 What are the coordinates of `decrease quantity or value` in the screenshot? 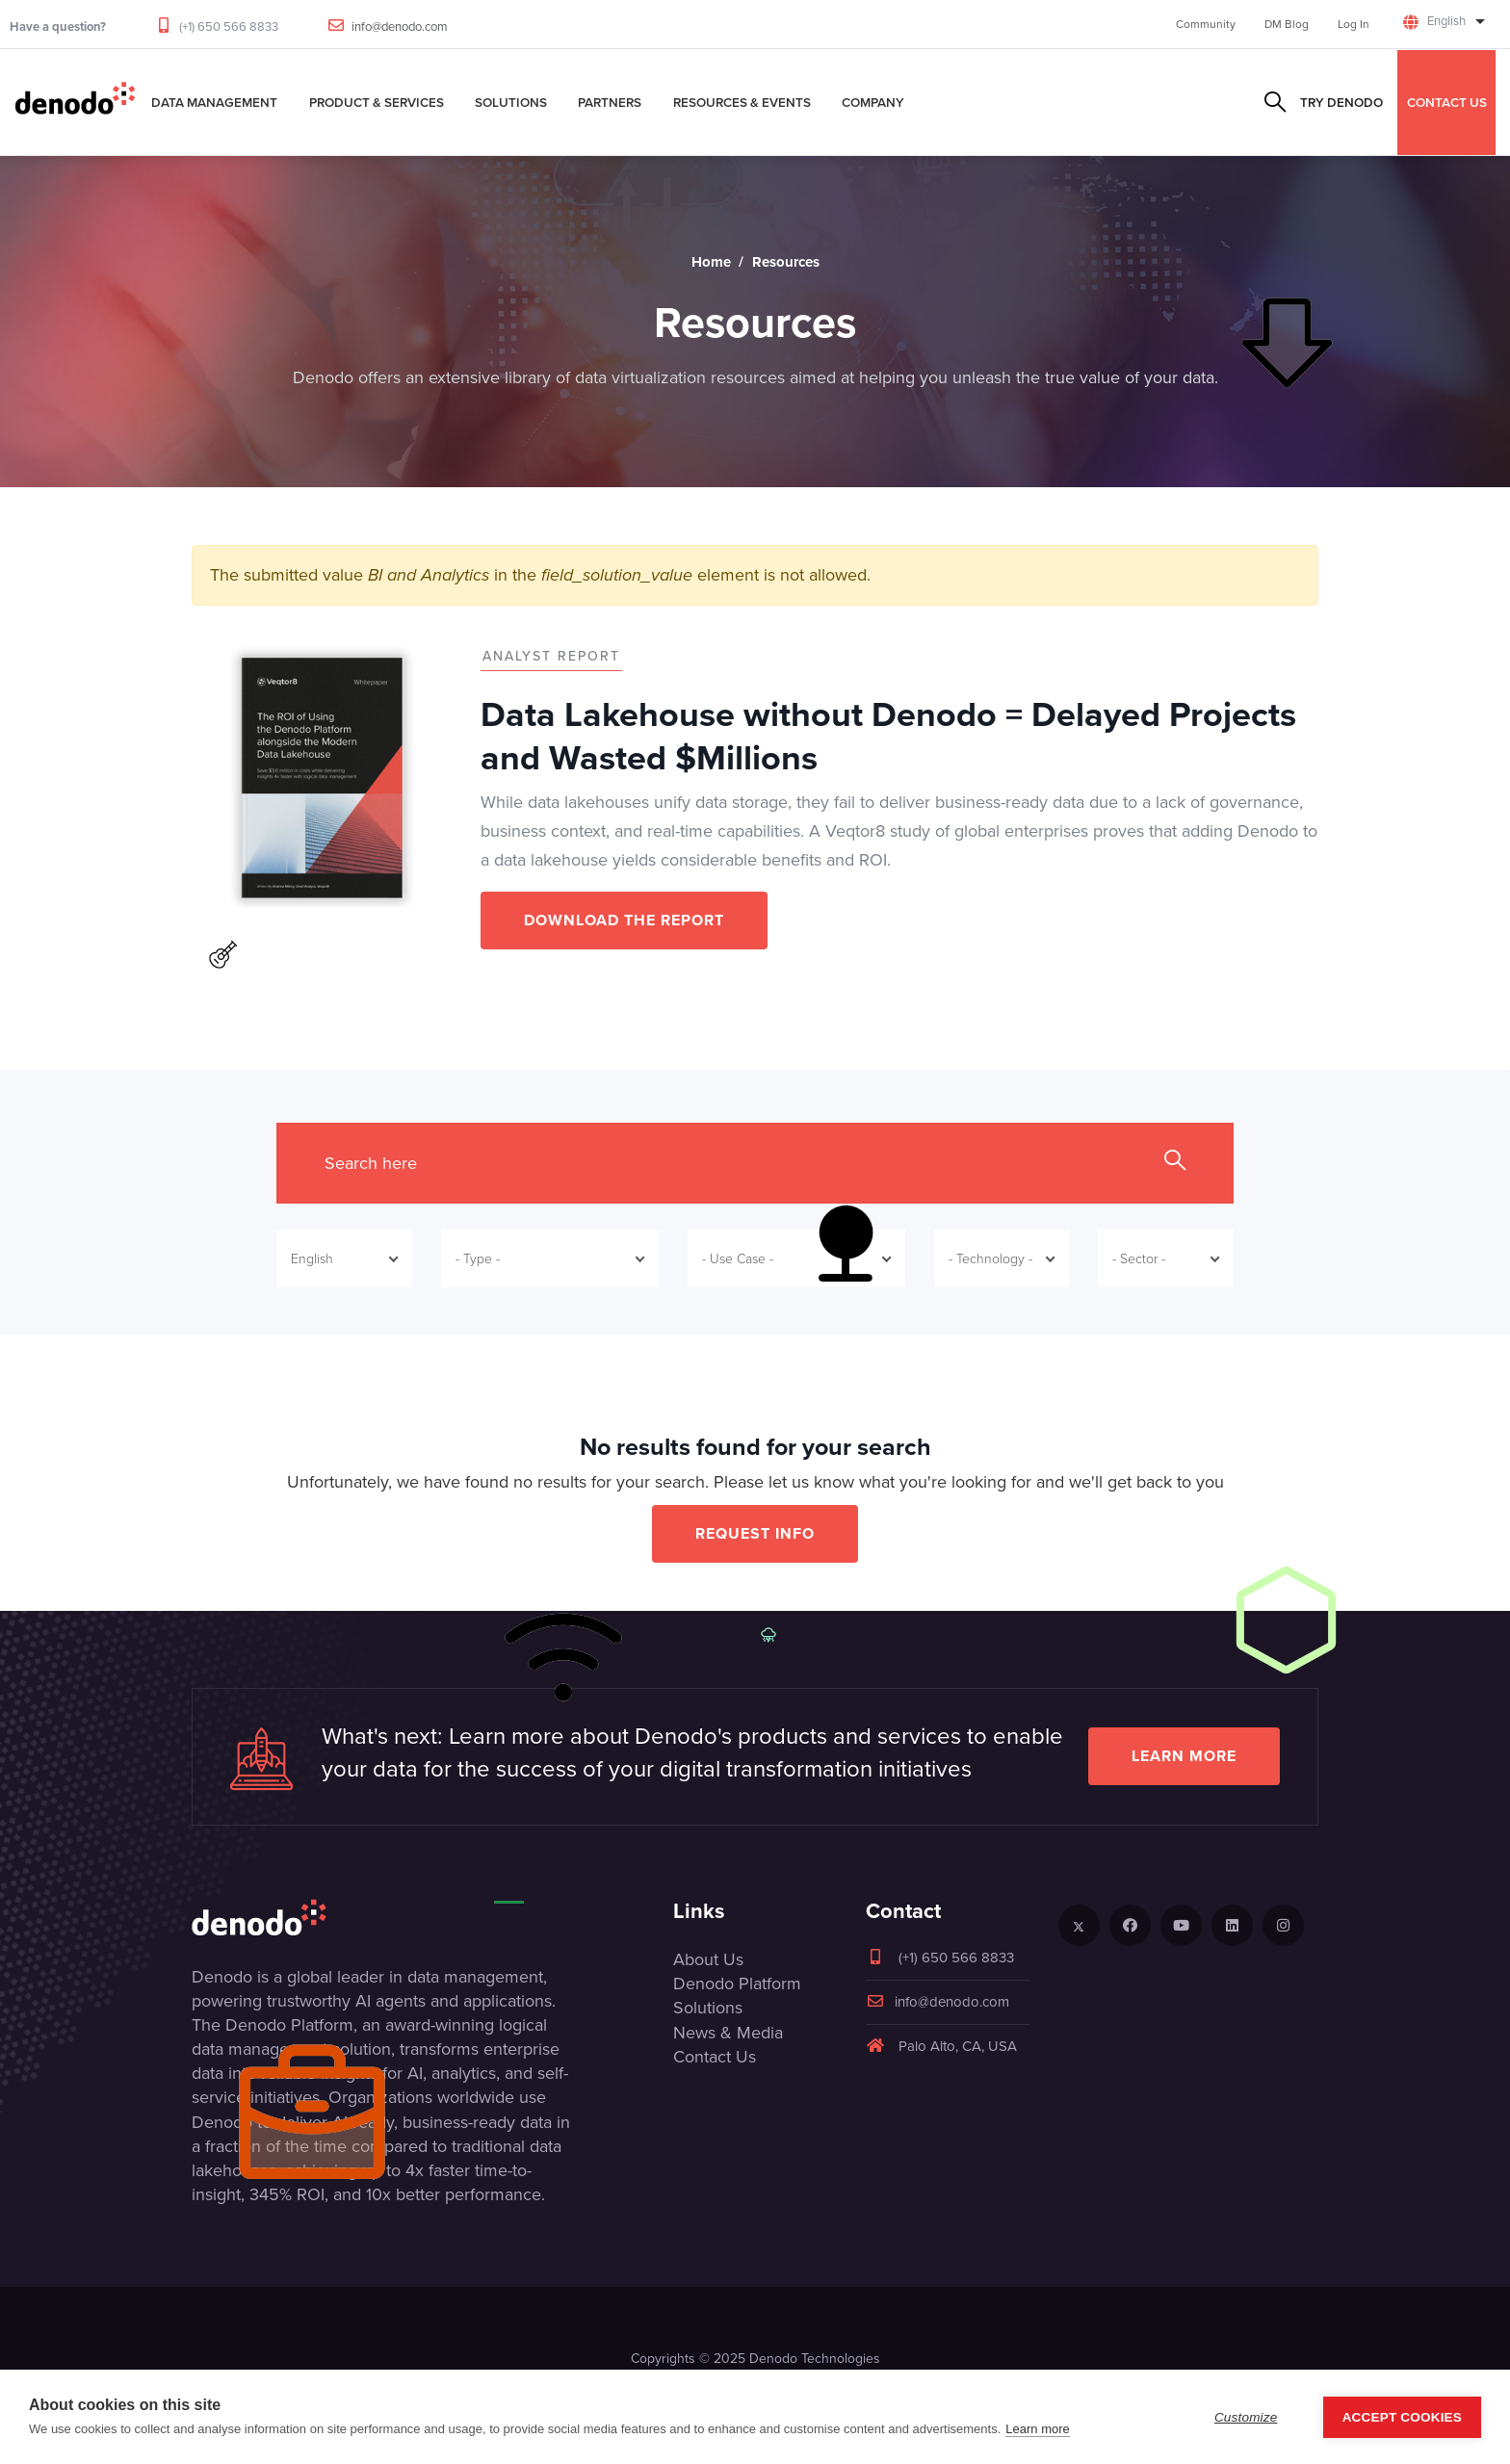 It's located at (508, 1902).